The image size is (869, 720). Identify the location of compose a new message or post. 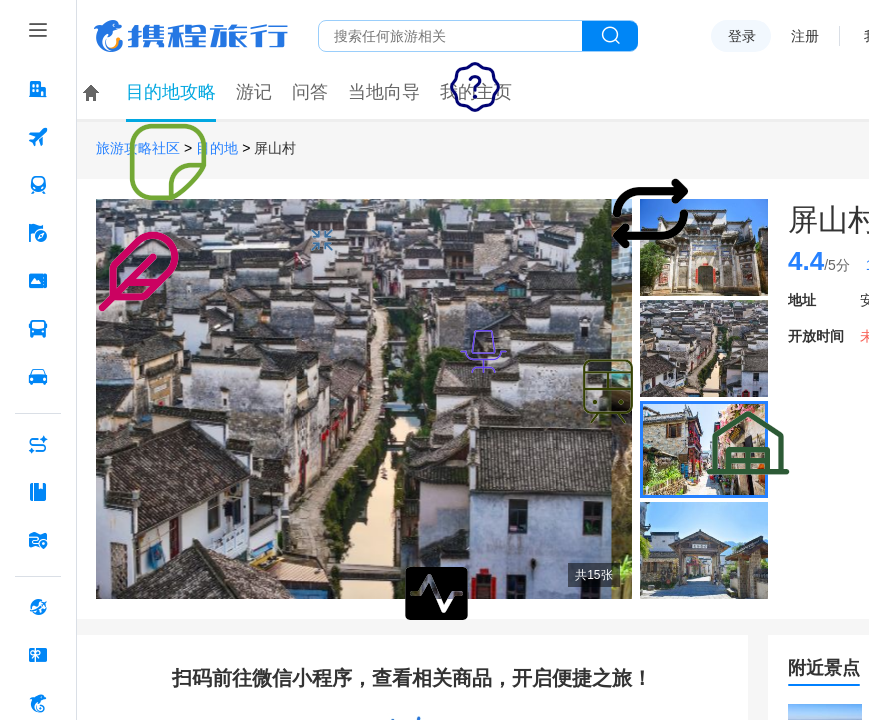
(138, 271).